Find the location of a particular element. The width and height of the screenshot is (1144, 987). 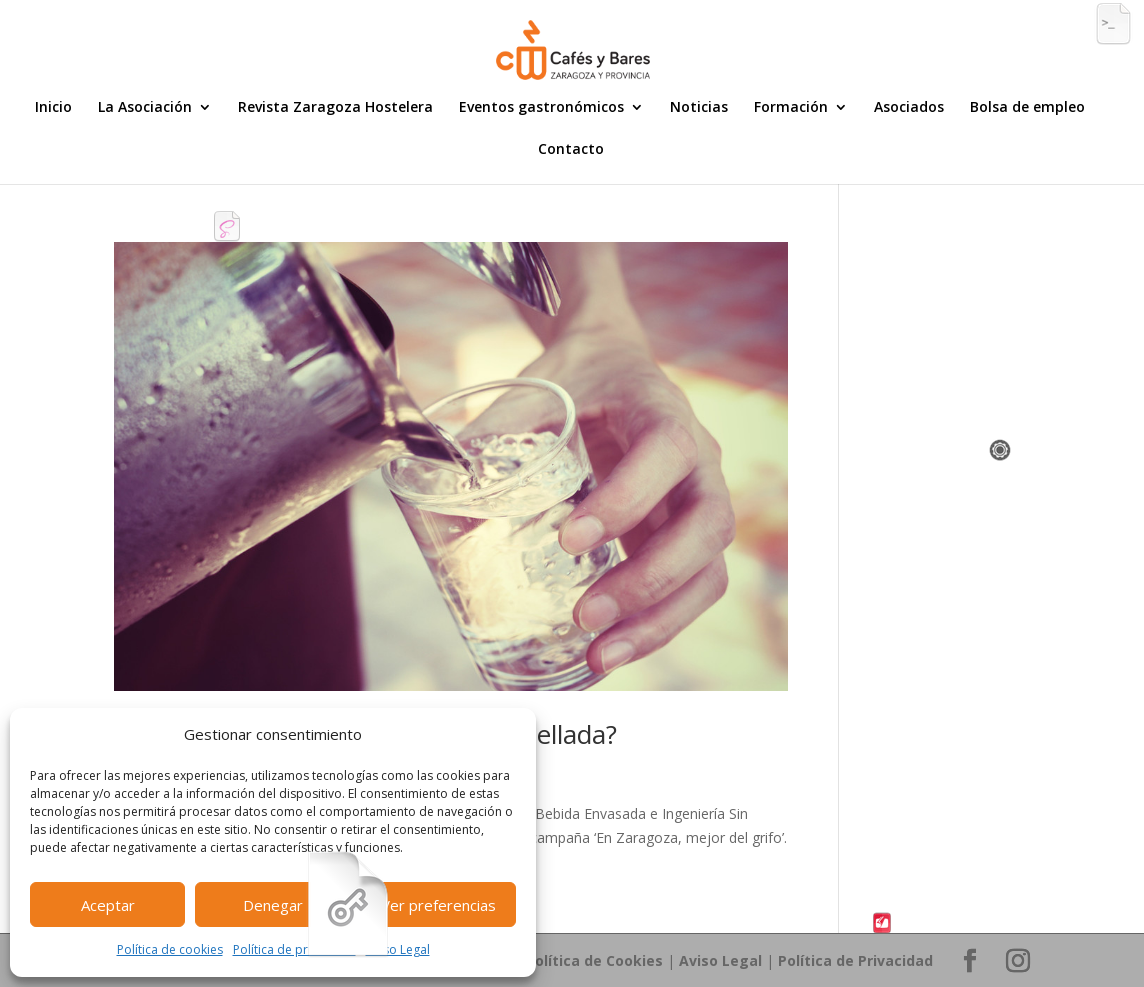

indicates a sass stylesheet file is located at coordinates (227, 226).